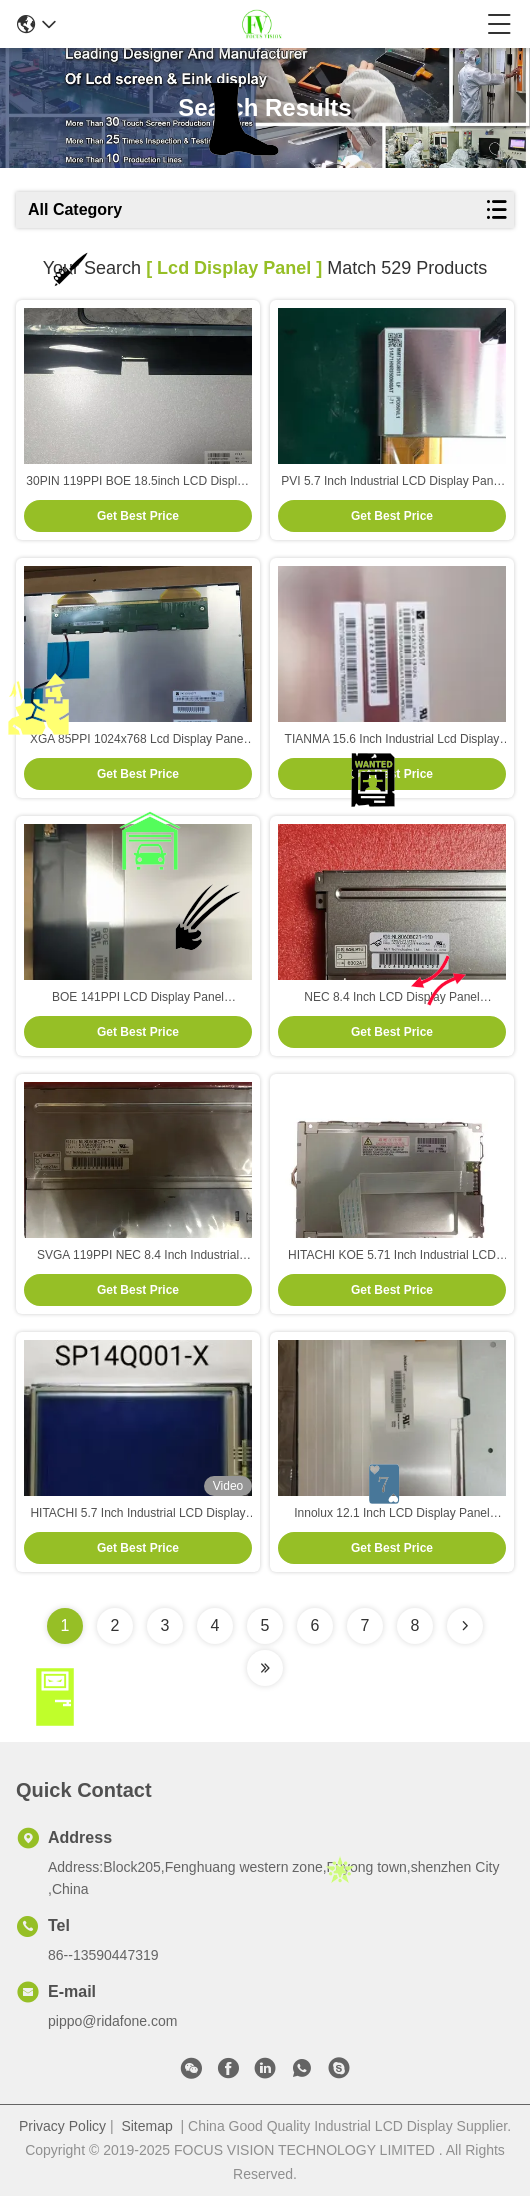 The image size is (530, 2196). What do you see at coordinates (55, 1697) in the screenshot?
I see `monitor door or entry point activity` at bounding box center [55, 1697].